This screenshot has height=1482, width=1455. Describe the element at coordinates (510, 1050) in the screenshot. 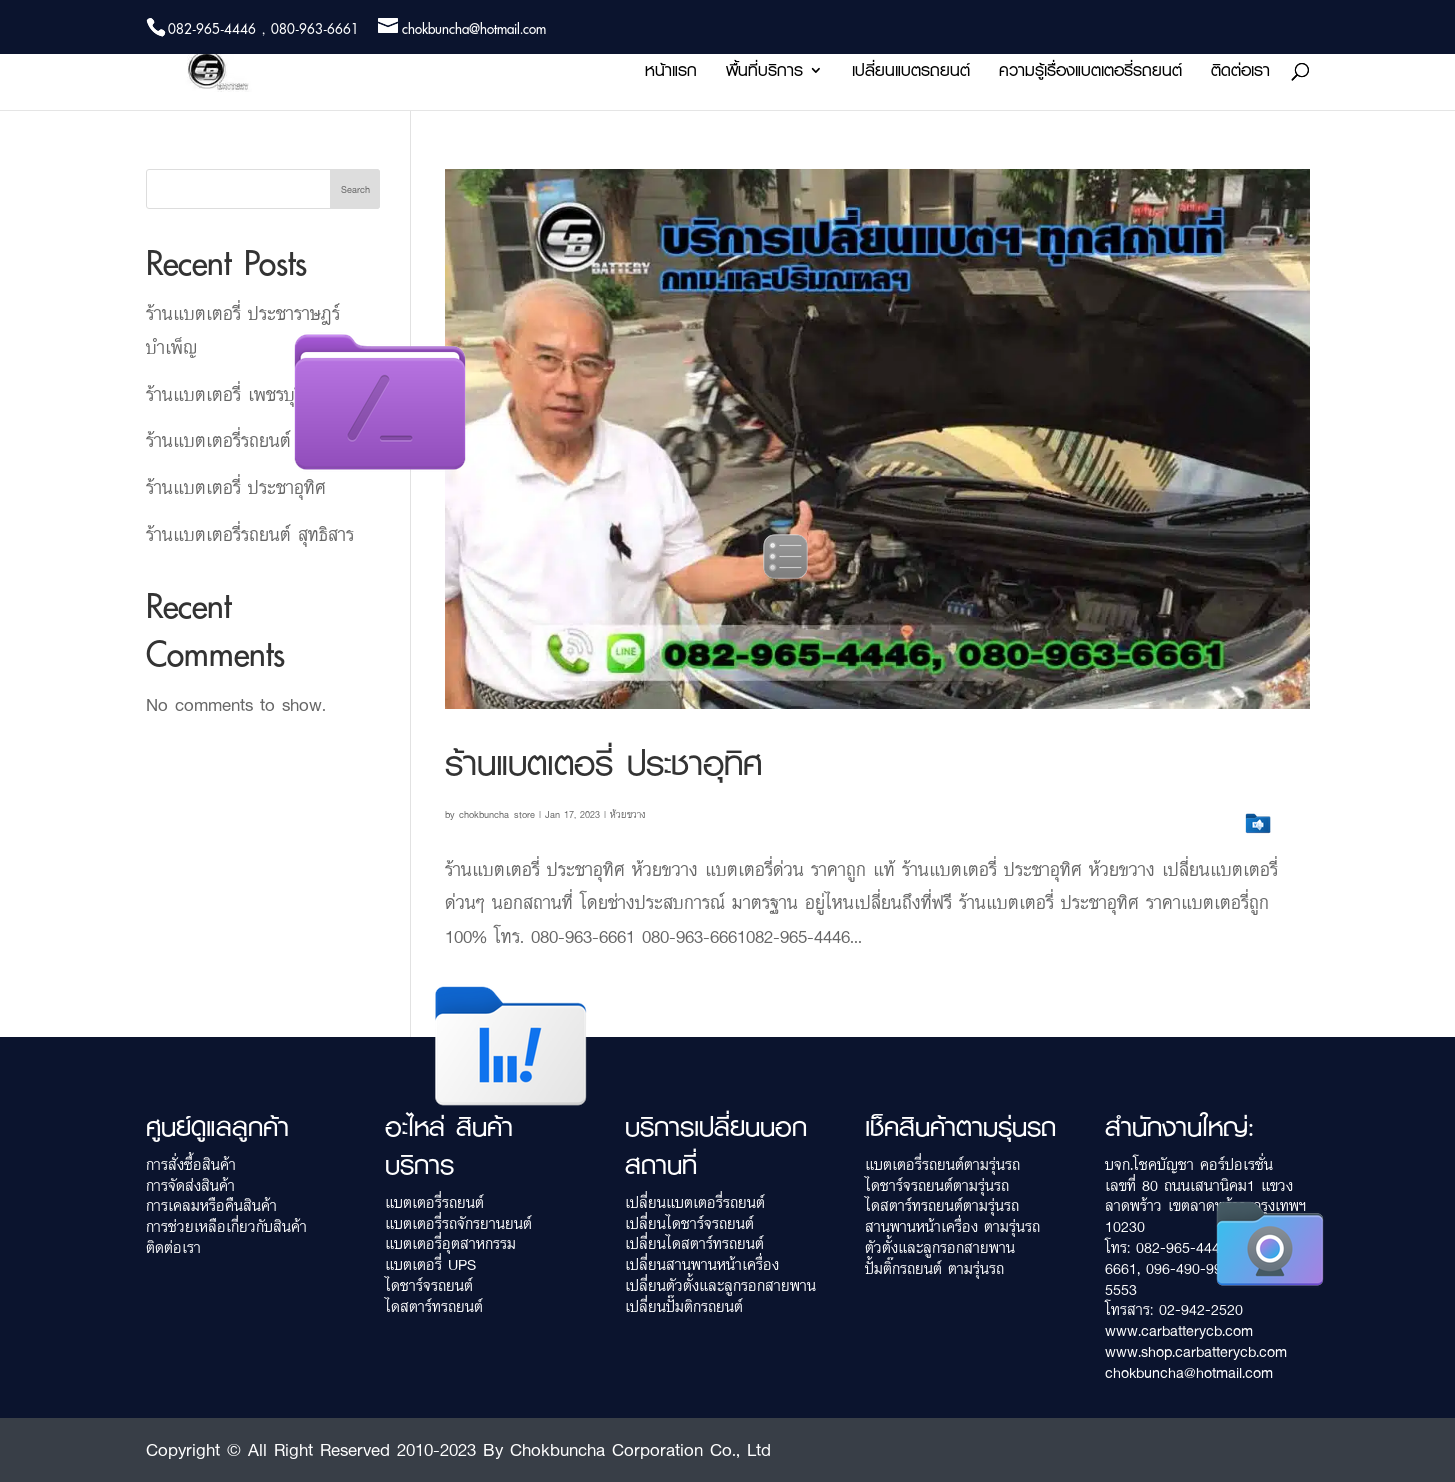

I see `open 4k downloader files folder` at that location.